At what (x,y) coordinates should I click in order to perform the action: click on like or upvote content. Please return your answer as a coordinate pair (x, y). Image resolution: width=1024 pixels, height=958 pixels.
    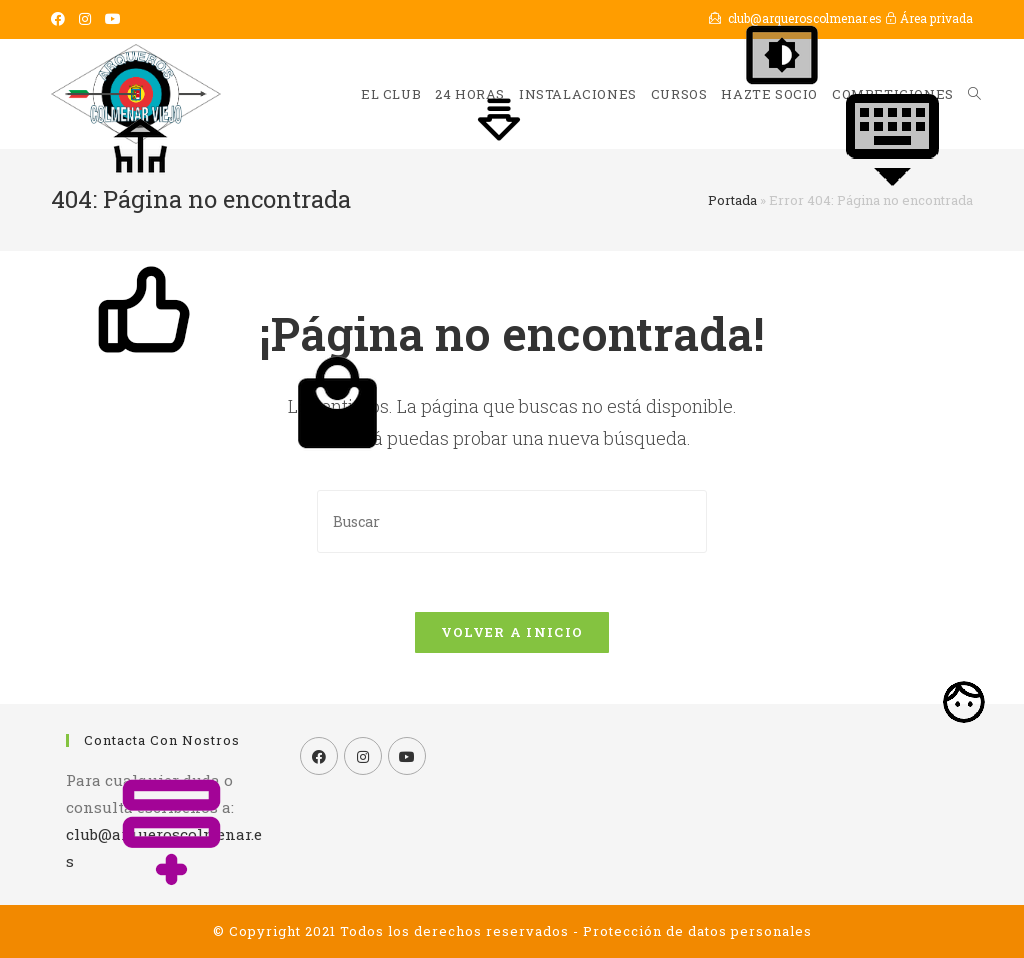
    Looking at the image, I should click on (146, 309).